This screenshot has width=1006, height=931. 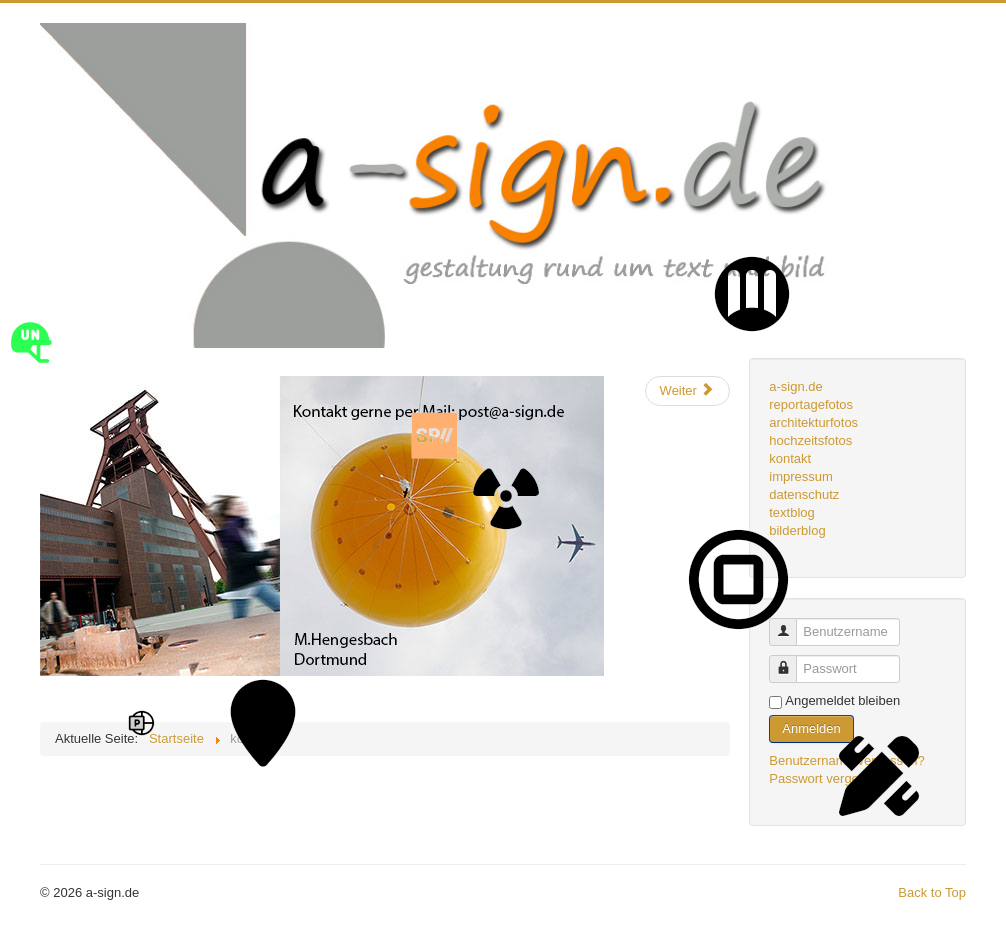 What do you see at coordinates (434, 435) in the screenshot?
I see `stackpath company logo` at bounding box center [434, 435].